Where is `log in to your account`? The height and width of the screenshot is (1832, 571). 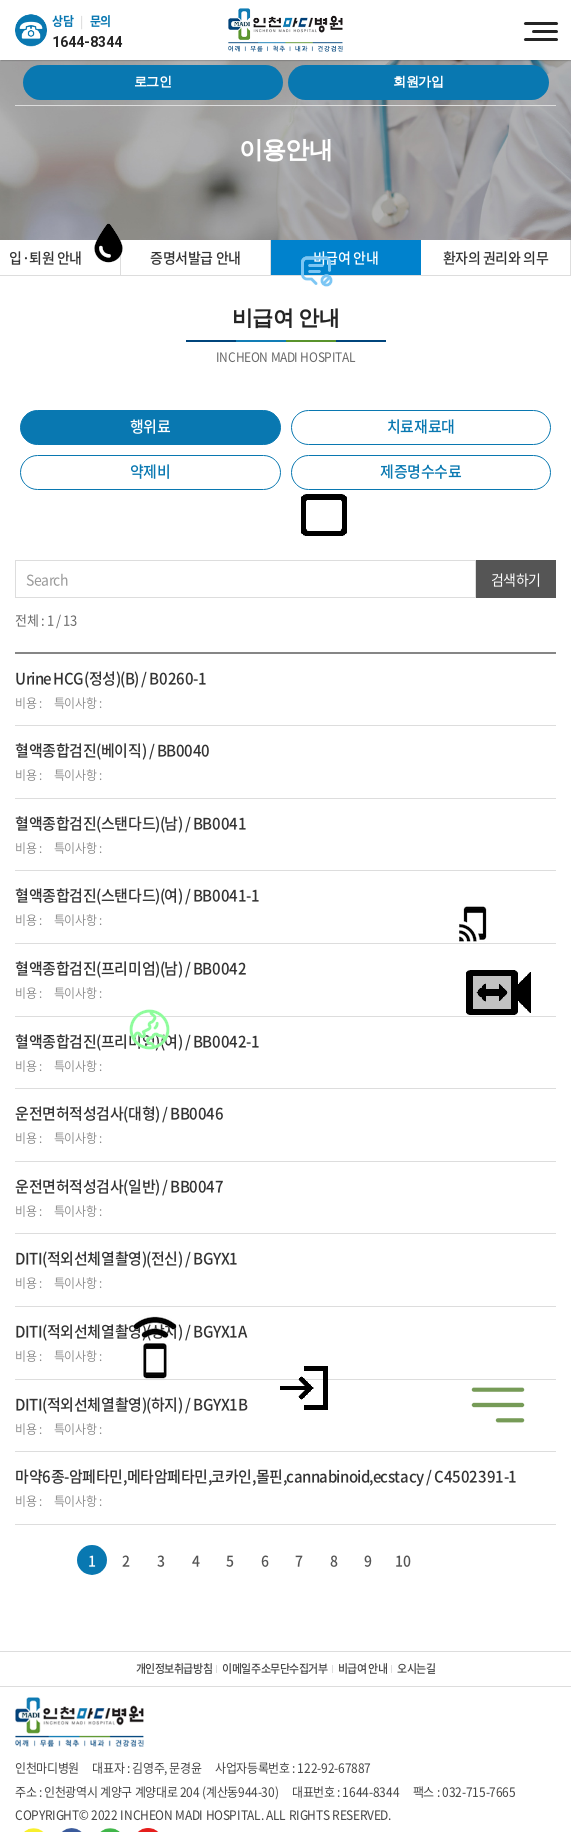 log in to your account is located at coordinates (304, 1388).